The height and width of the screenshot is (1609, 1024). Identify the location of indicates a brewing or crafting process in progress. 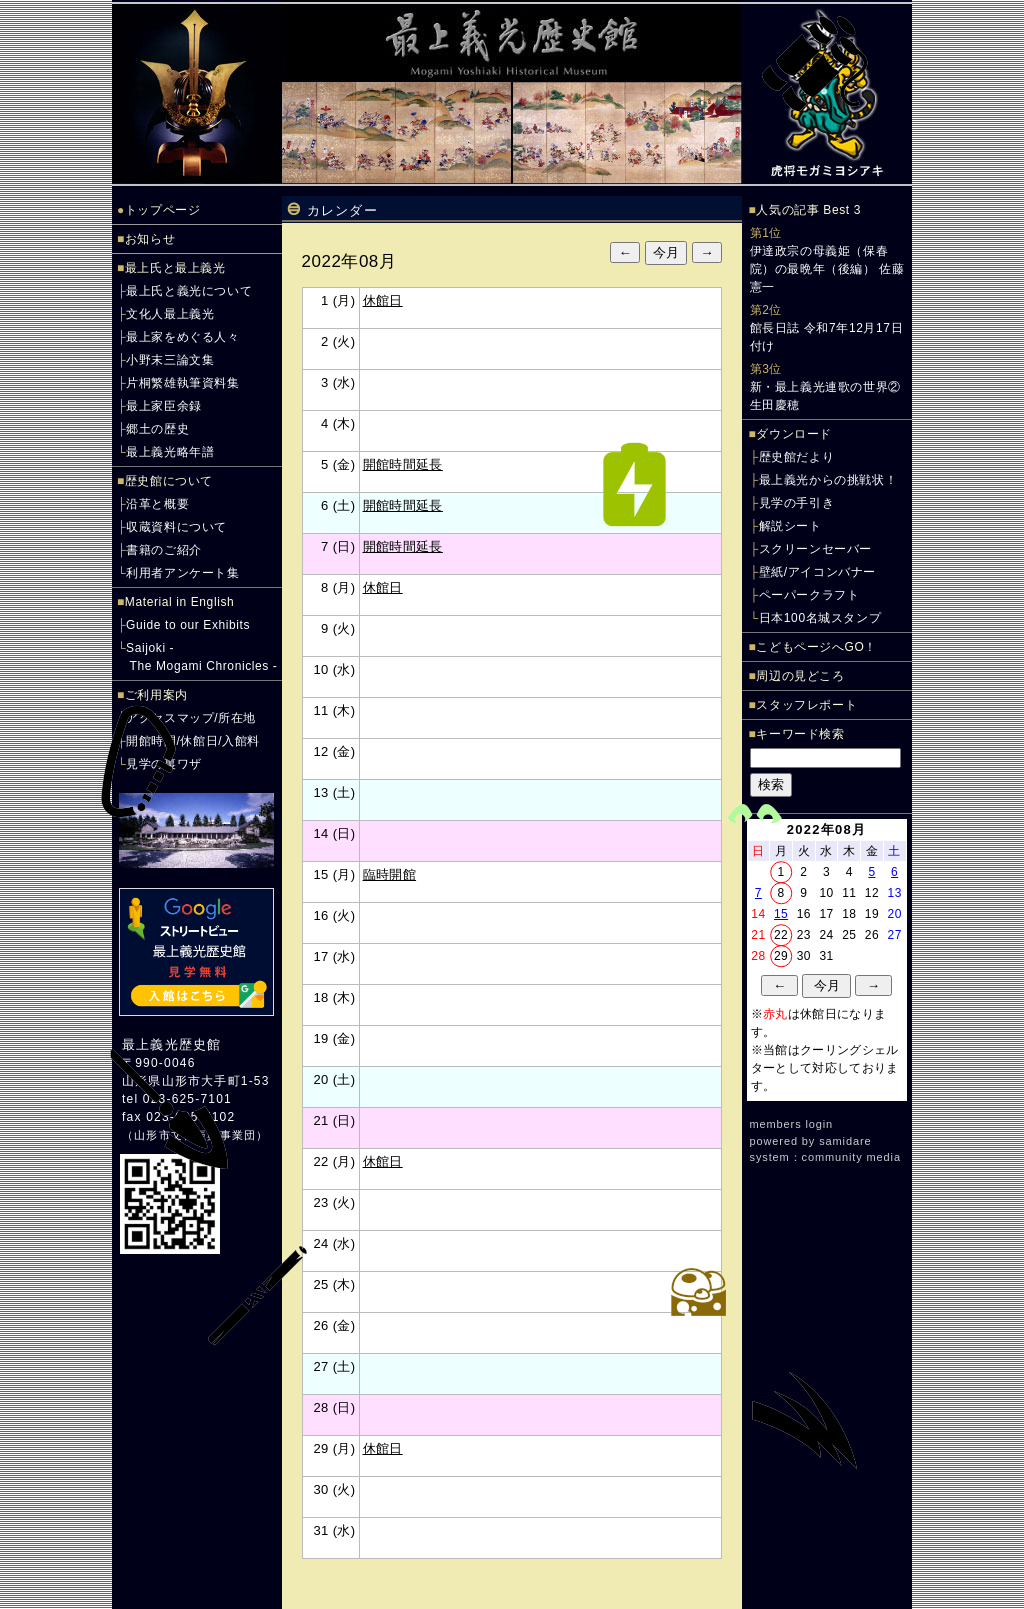
(698, 1288).